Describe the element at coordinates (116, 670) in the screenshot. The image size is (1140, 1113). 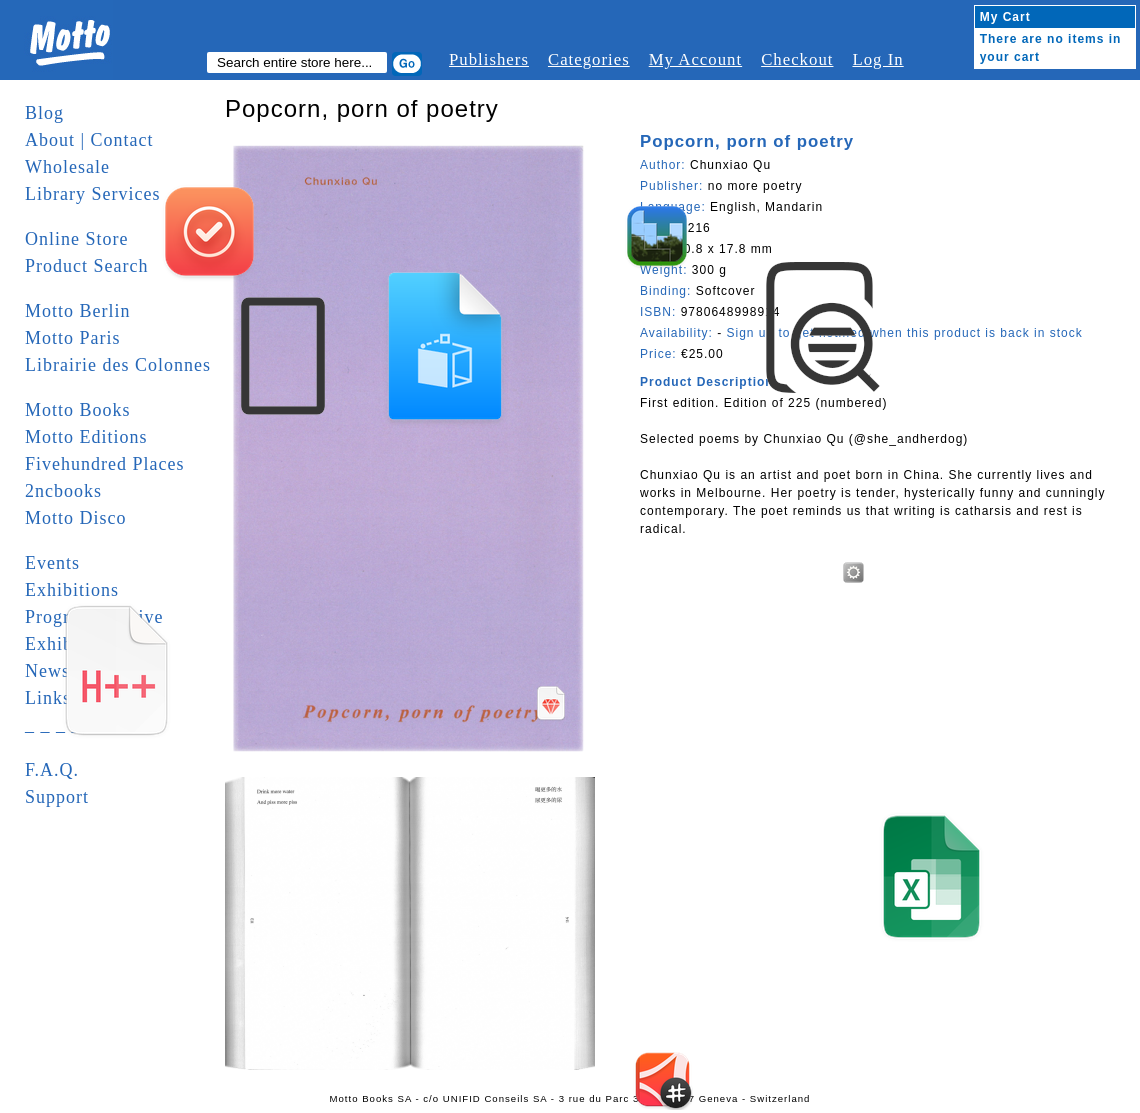
I see `a c++ header file` at that location.